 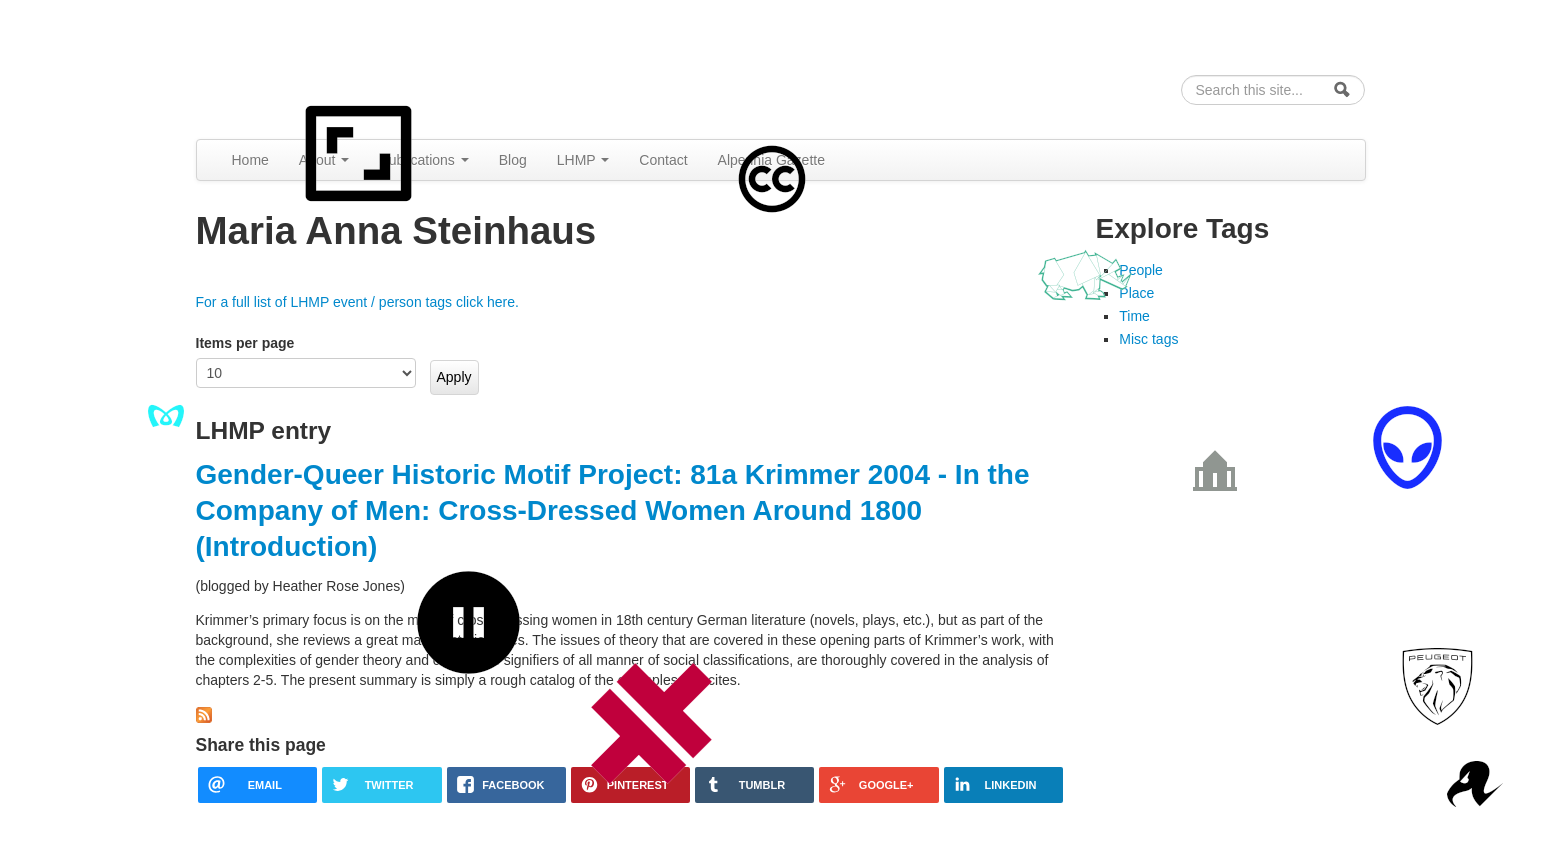 I want to click on tokyo metro logo, so click(x=166, y=416).